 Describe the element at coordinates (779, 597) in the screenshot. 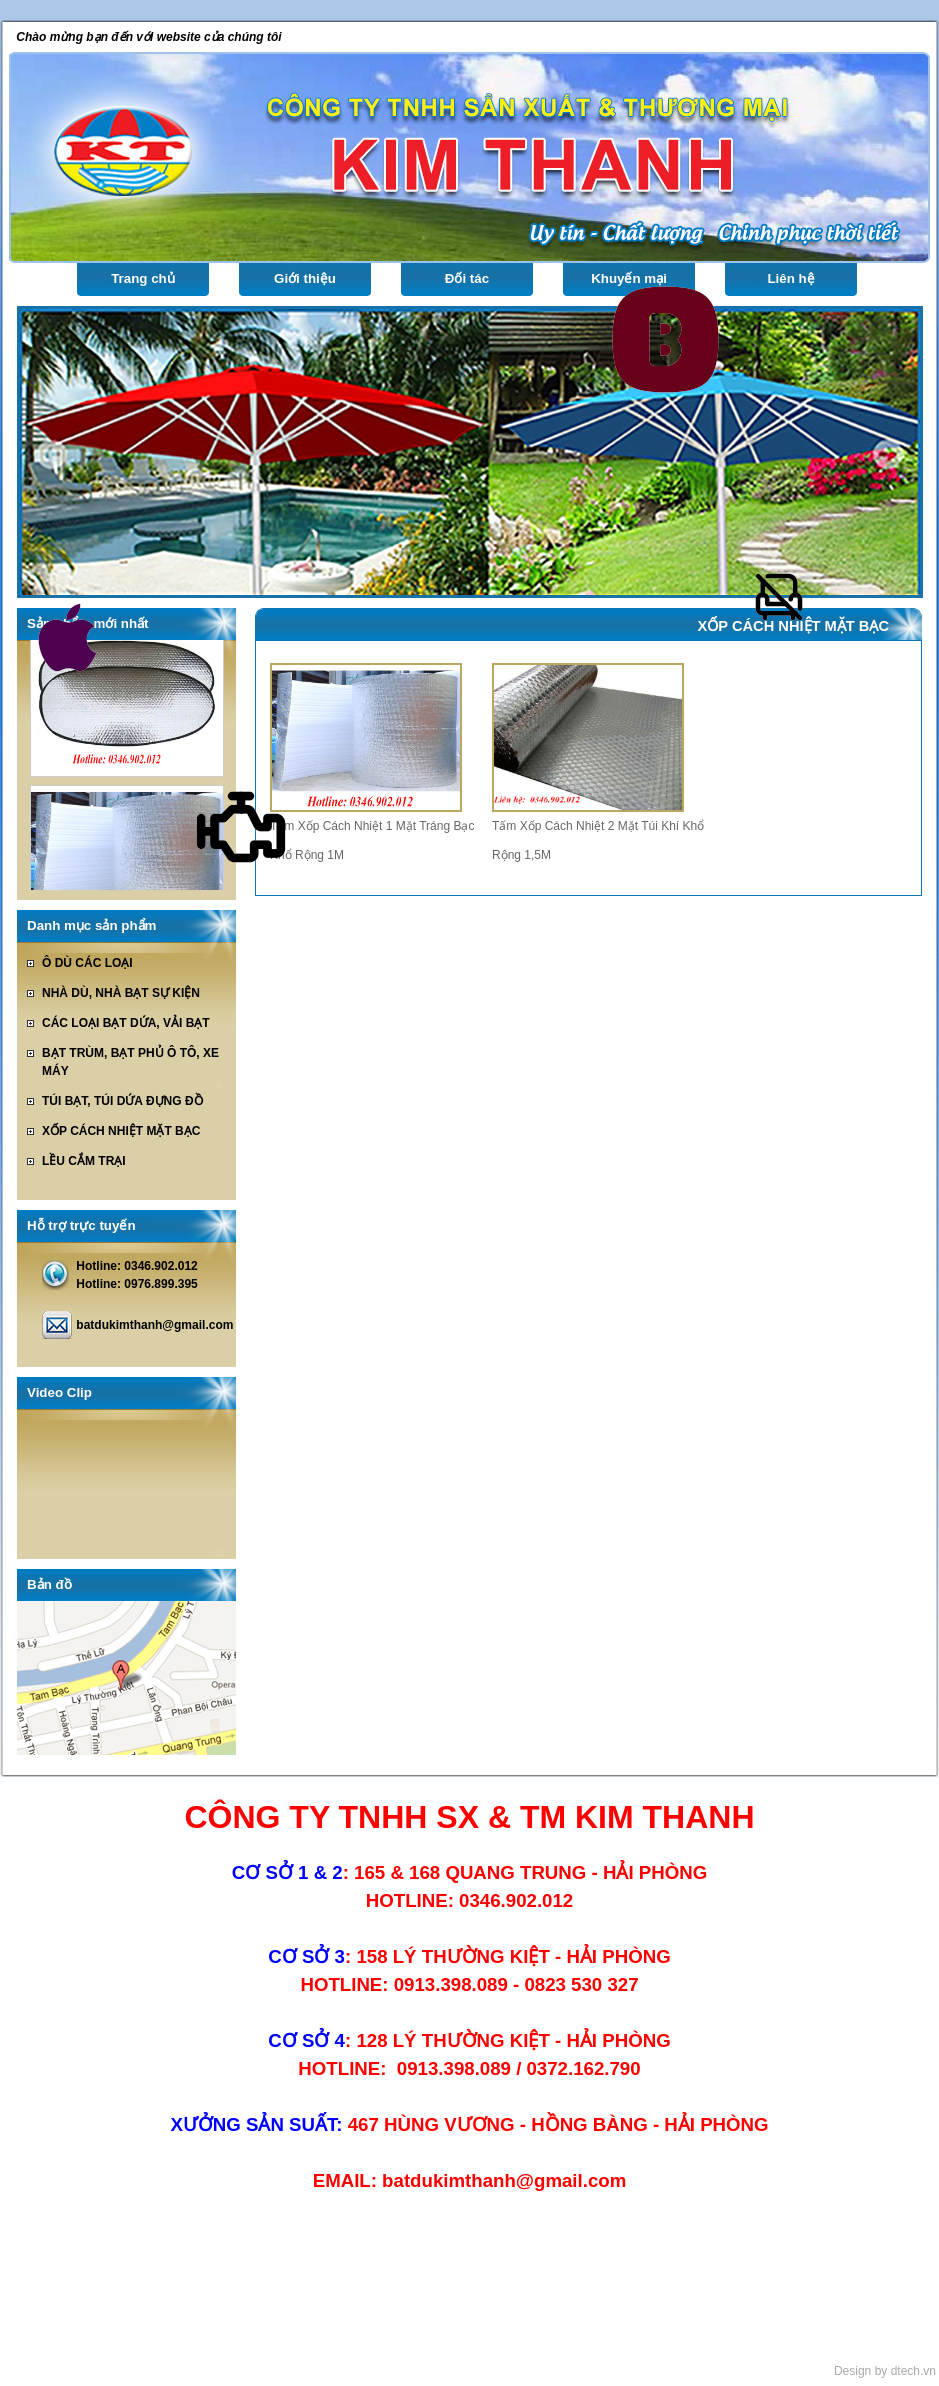

I see `seating unavailable` at that location.